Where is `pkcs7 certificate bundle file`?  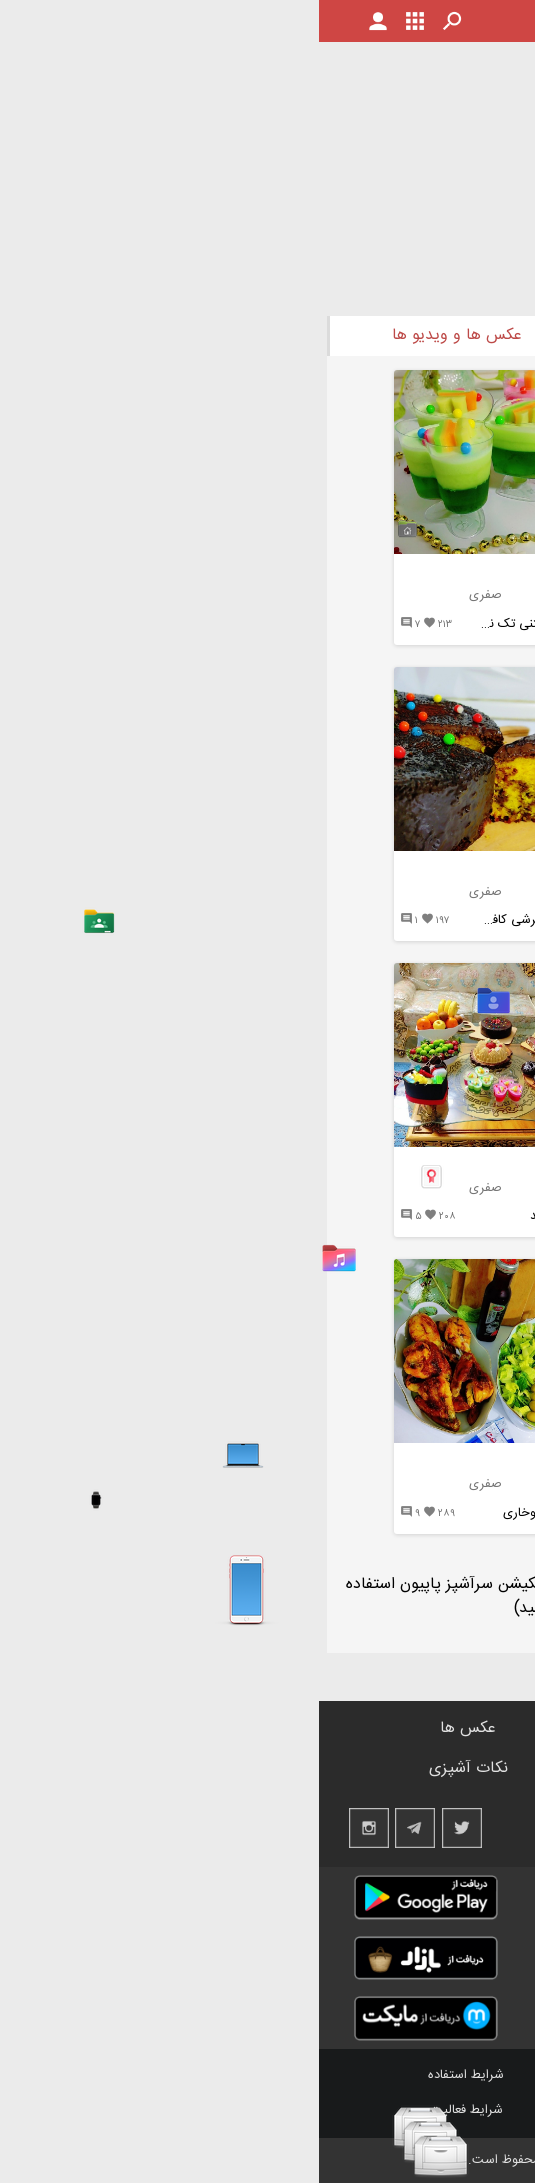
pkcs7 certificate bundle file is located at coordinates (431, 1176).